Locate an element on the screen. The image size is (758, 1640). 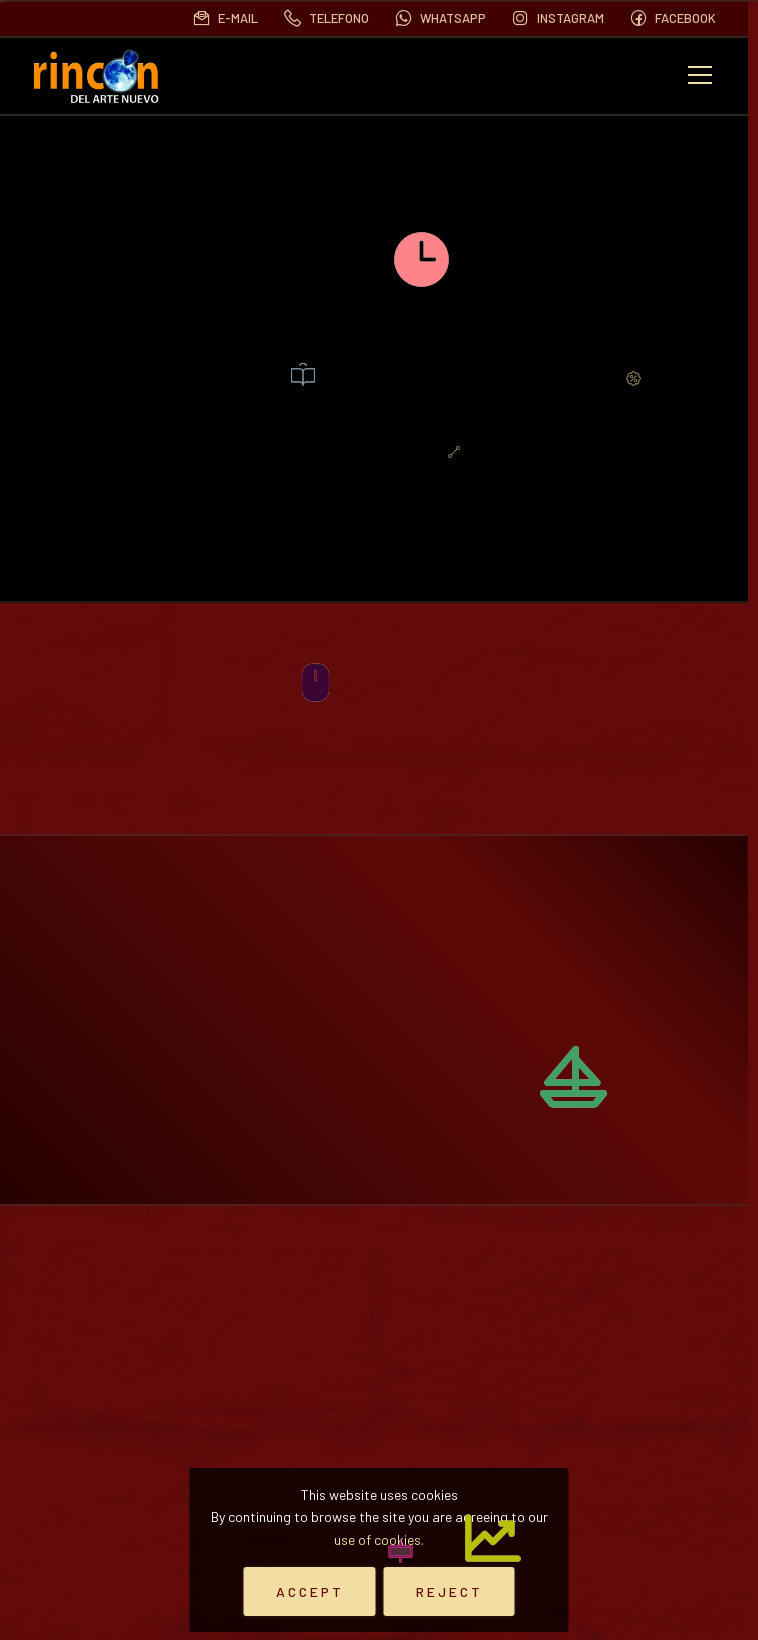
view current time is located at coordinates (421, 259).